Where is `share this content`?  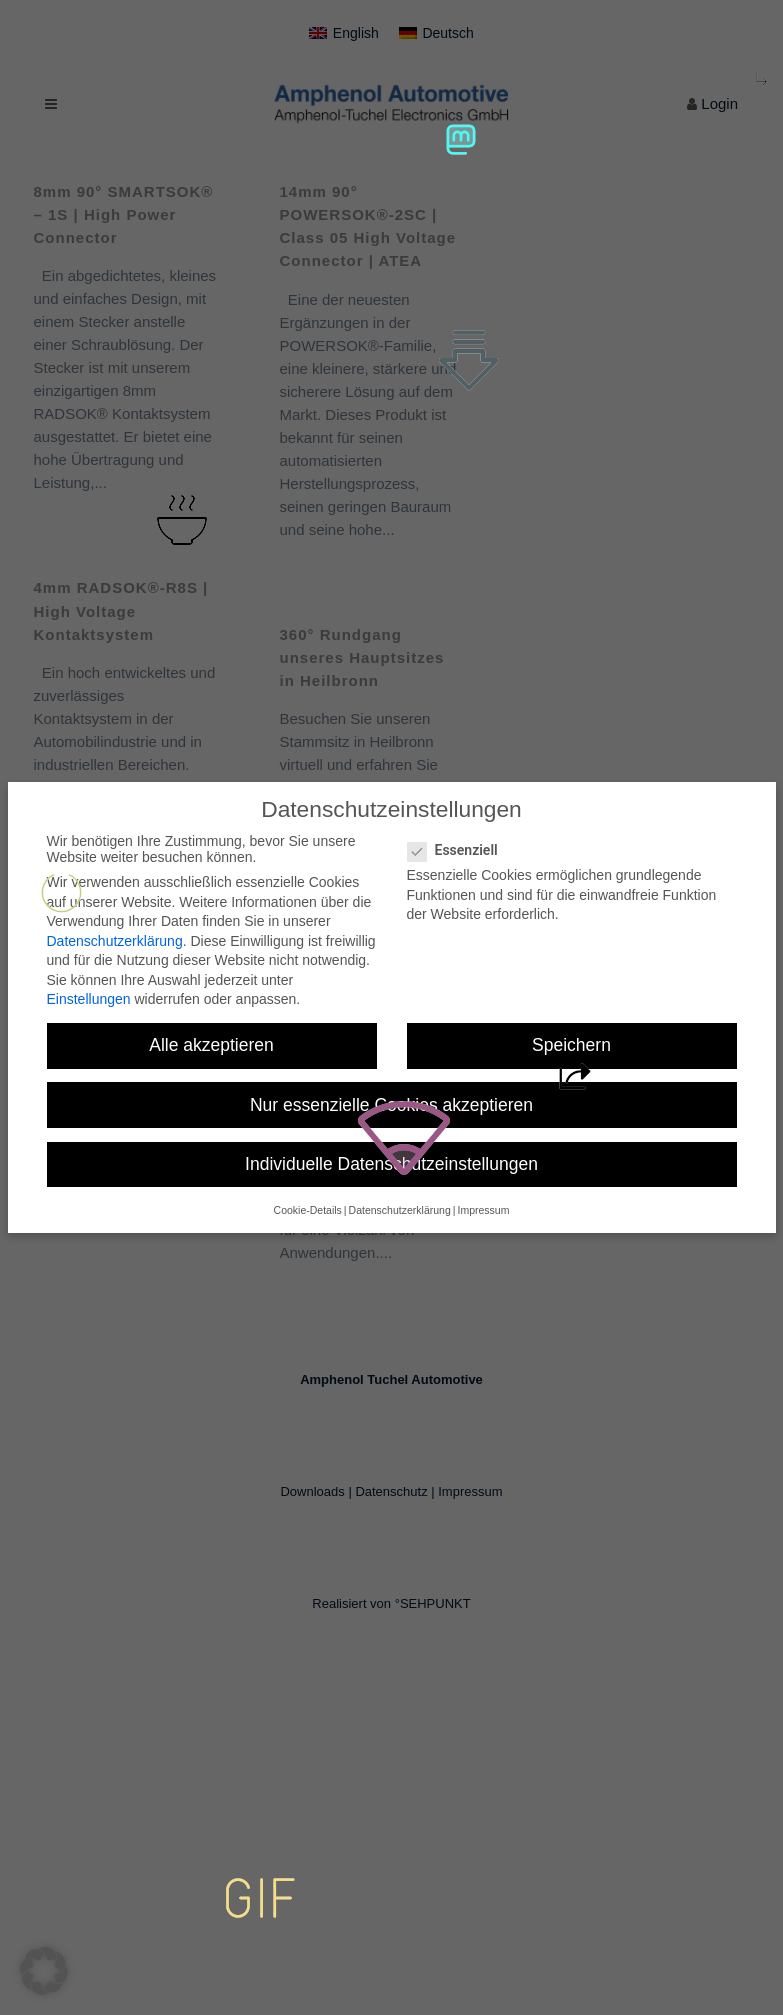 share this content is located at coordinates (575, 1075).